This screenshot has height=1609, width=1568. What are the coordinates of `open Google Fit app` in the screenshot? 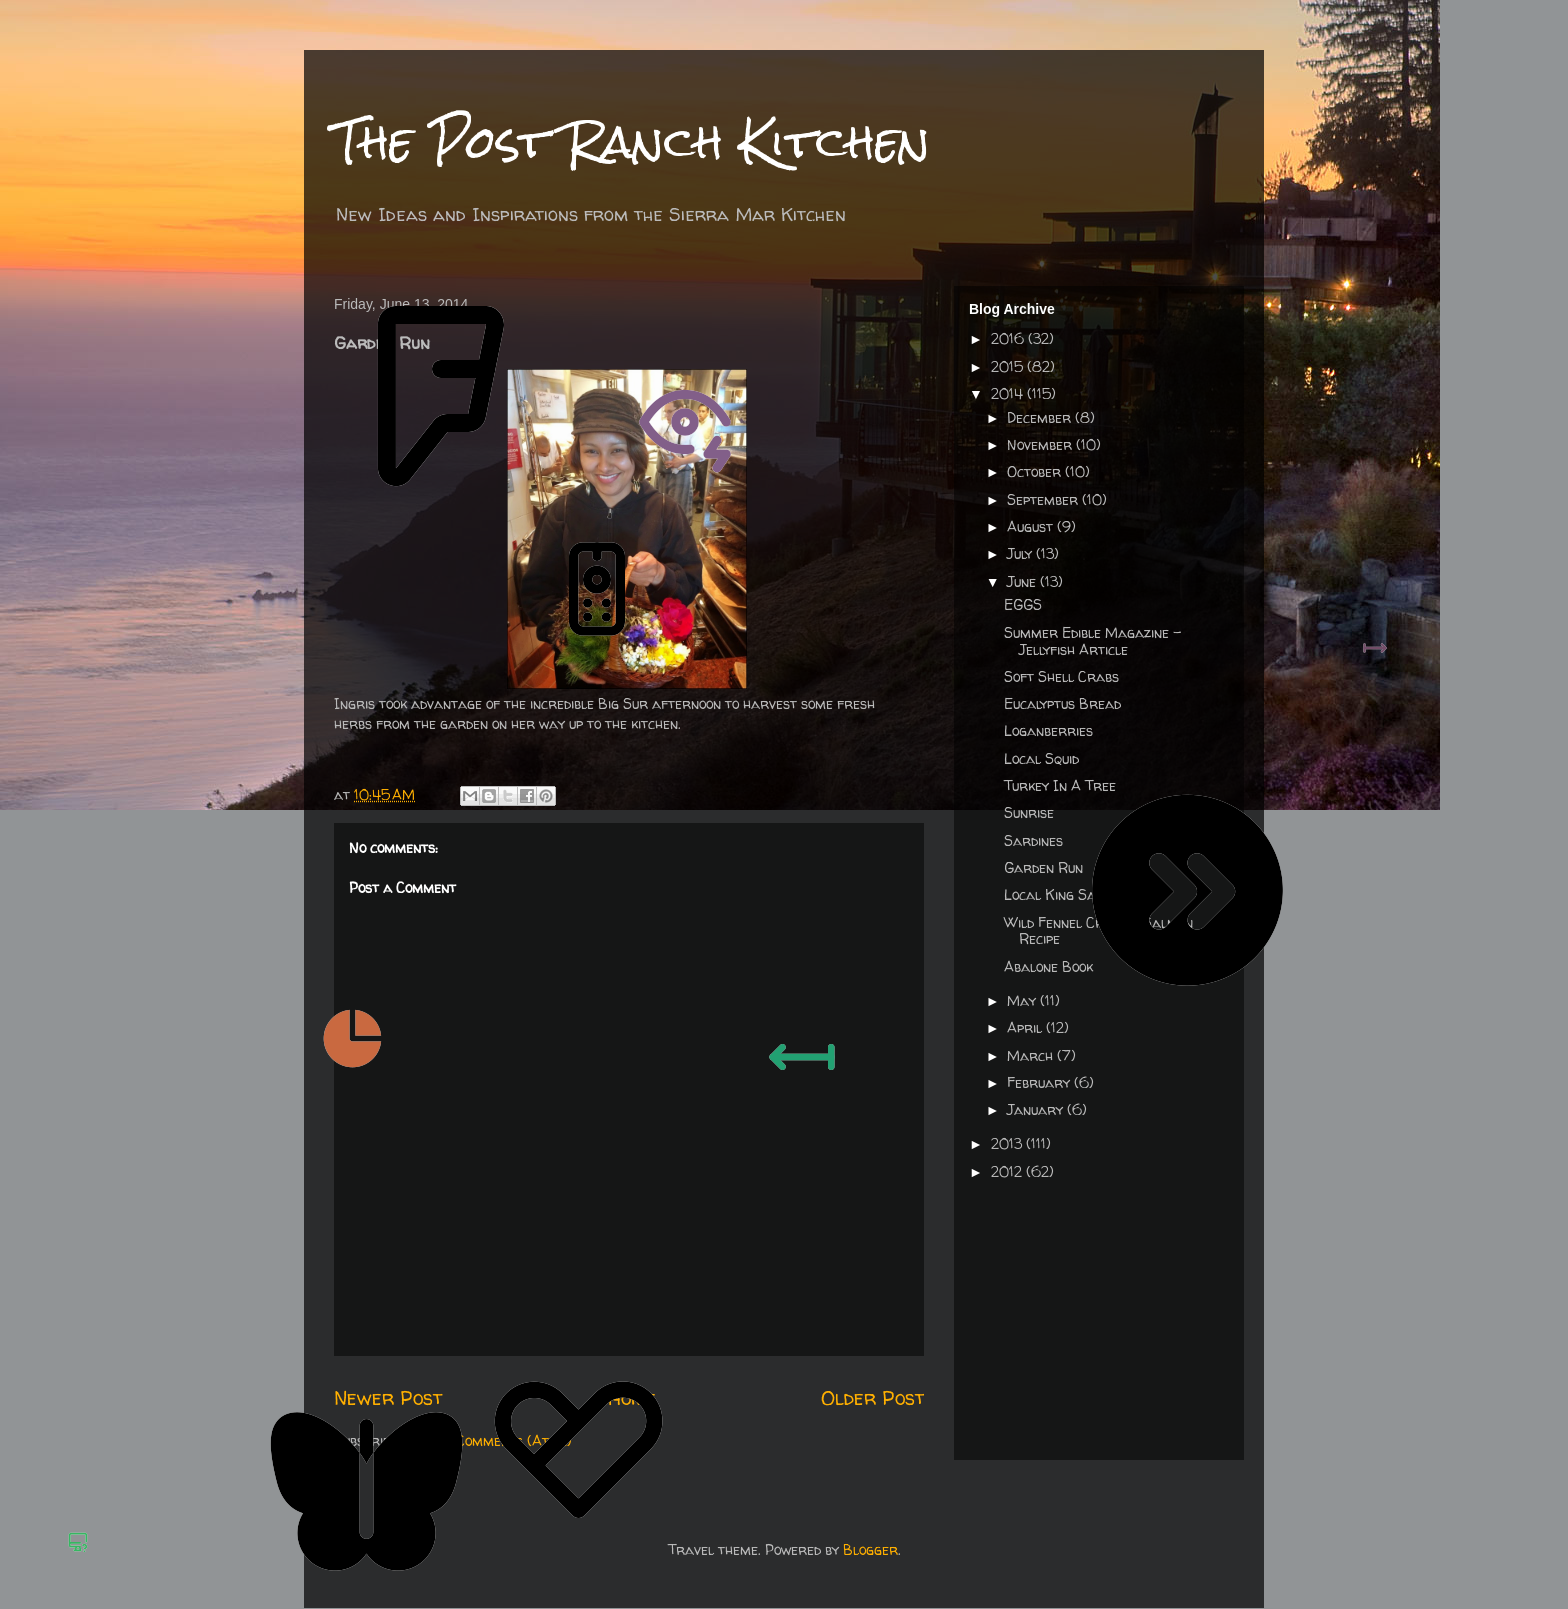 It's located at (578, 1446).